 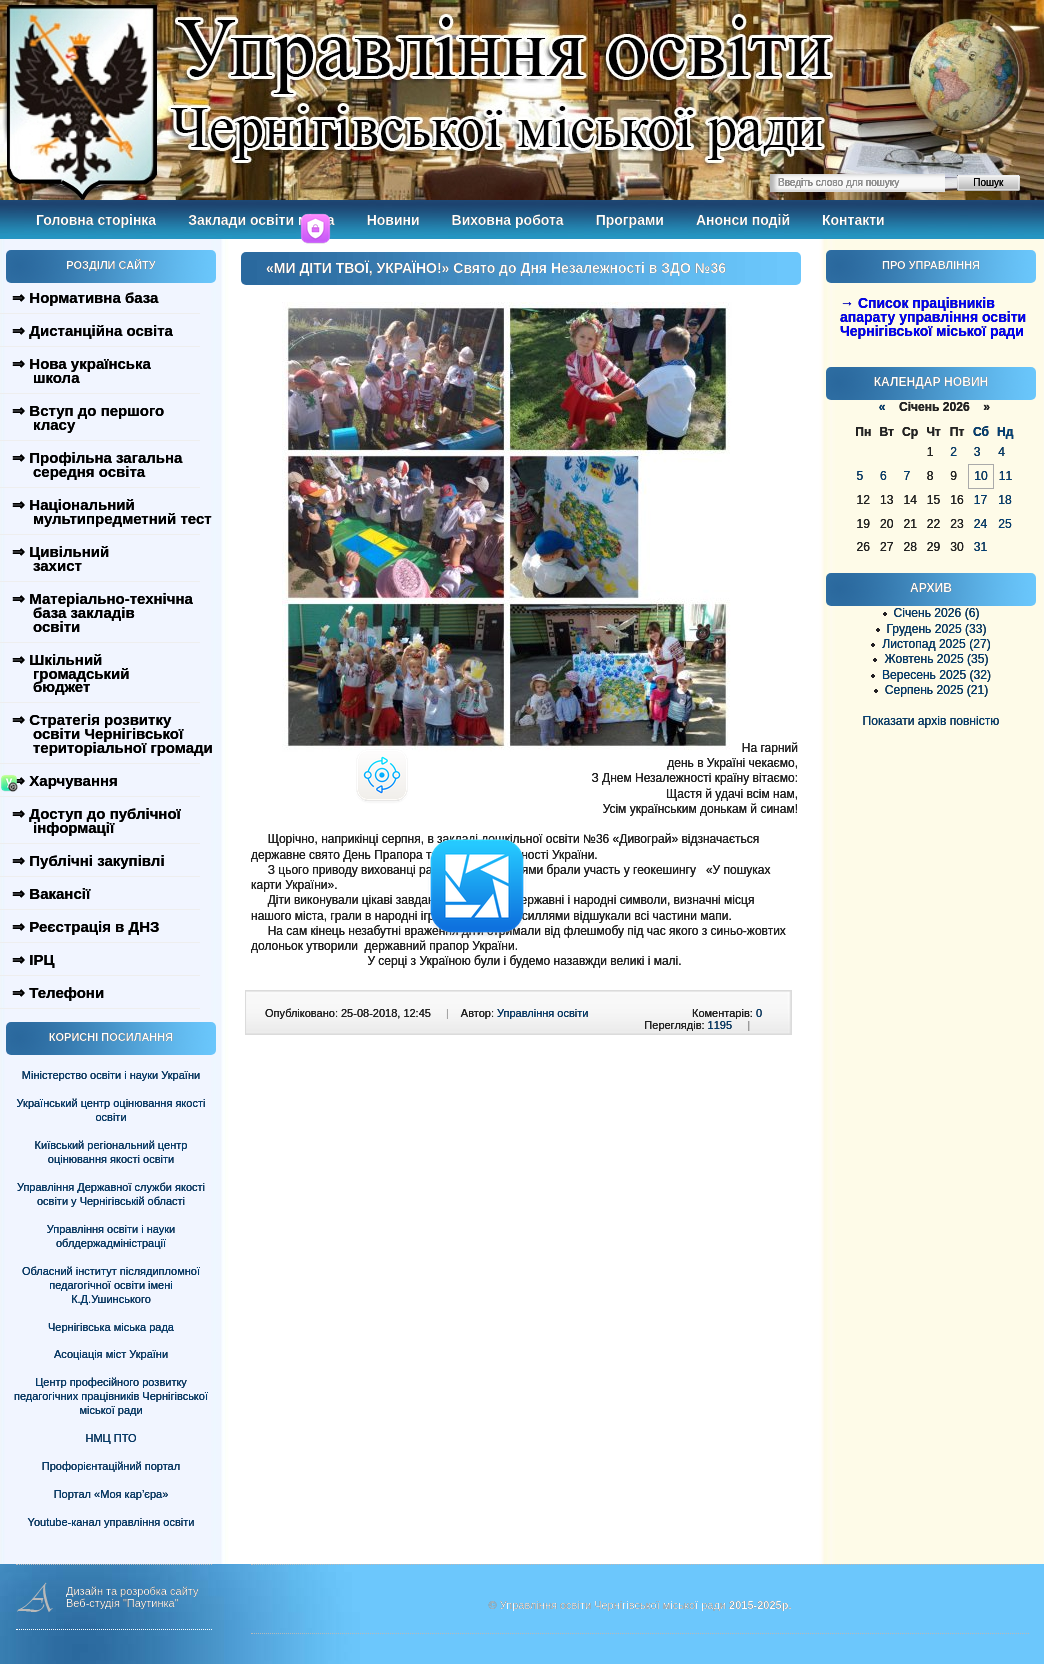 What do you see at coordinates (315, 228) in the screenshot?
I see `open ente auth two-factor authentication app` at bounding box center [315, 228].